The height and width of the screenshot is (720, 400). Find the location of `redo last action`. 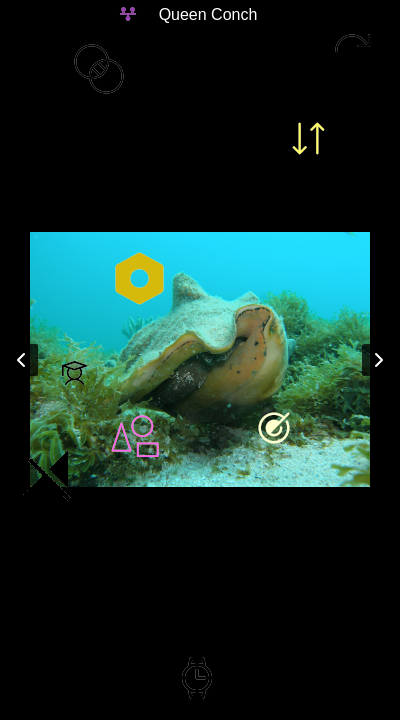

redo last action is located at coordinates (352, 42).